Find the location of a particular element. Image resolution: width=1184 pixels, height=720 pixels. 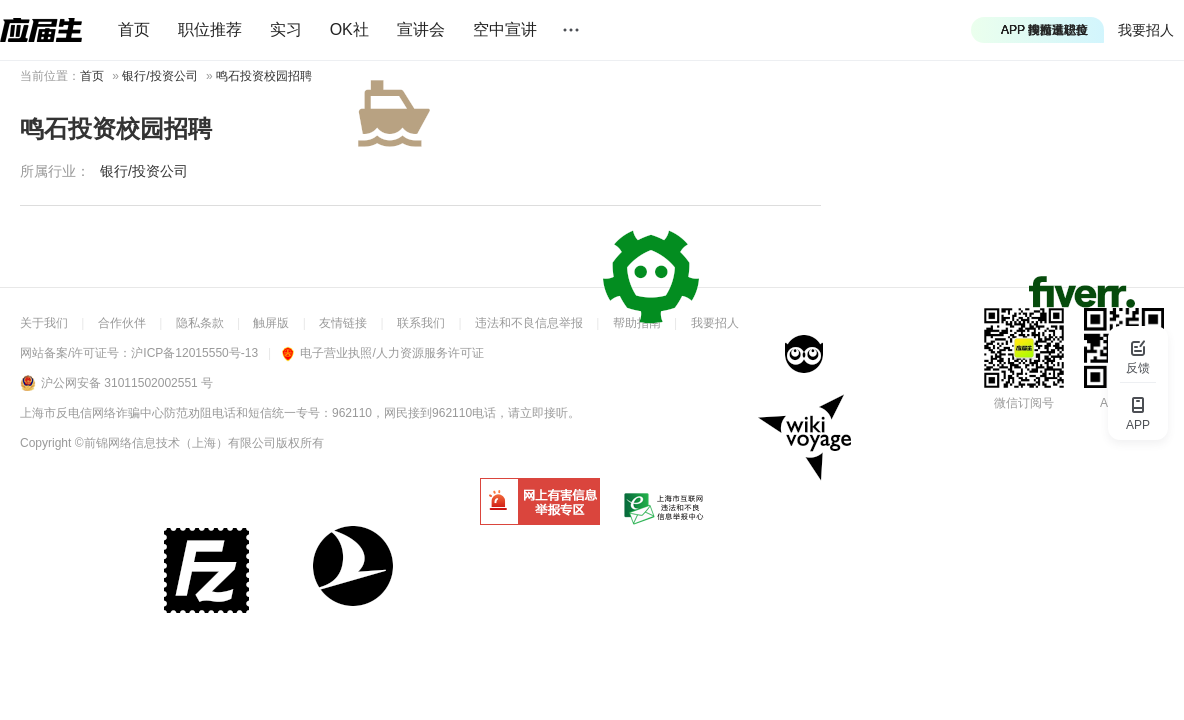

view nearby ports or maritime locations is located at coordinates (393, 115).